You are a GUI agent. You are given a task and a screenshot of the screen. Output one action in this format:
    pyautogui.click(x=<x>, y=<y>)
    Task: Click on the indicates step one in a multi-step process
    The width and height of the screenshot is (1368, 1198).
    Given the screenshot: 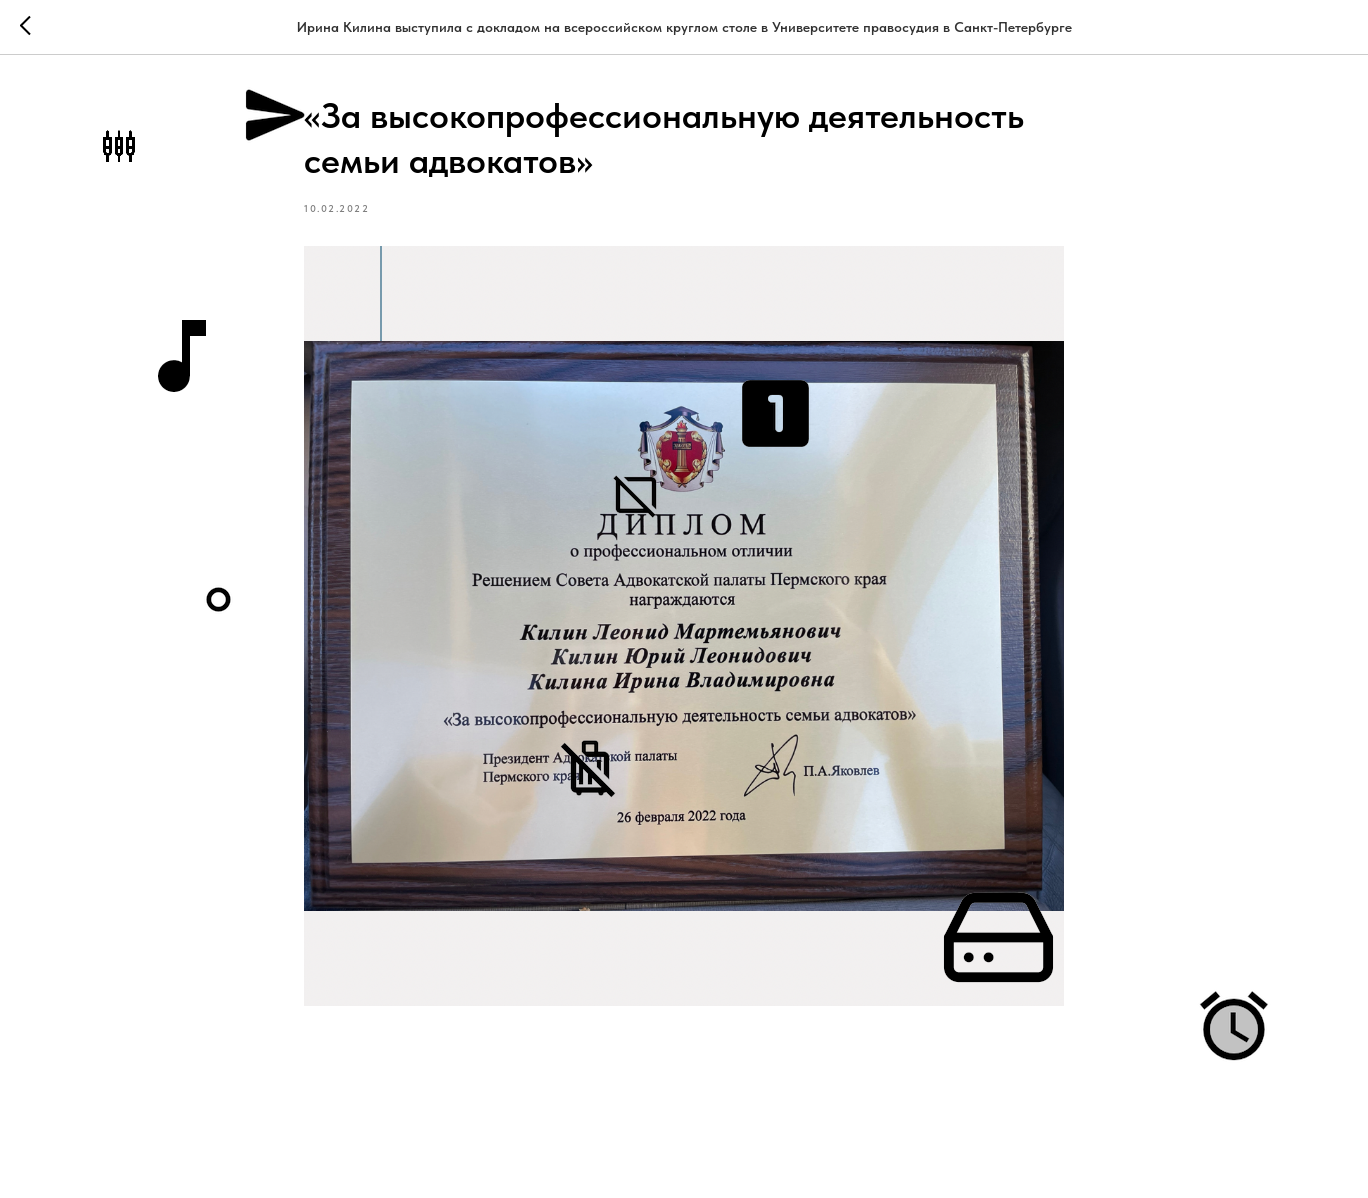 What is the action you would take?
    pyautogui.click(x=775, y=413)
    